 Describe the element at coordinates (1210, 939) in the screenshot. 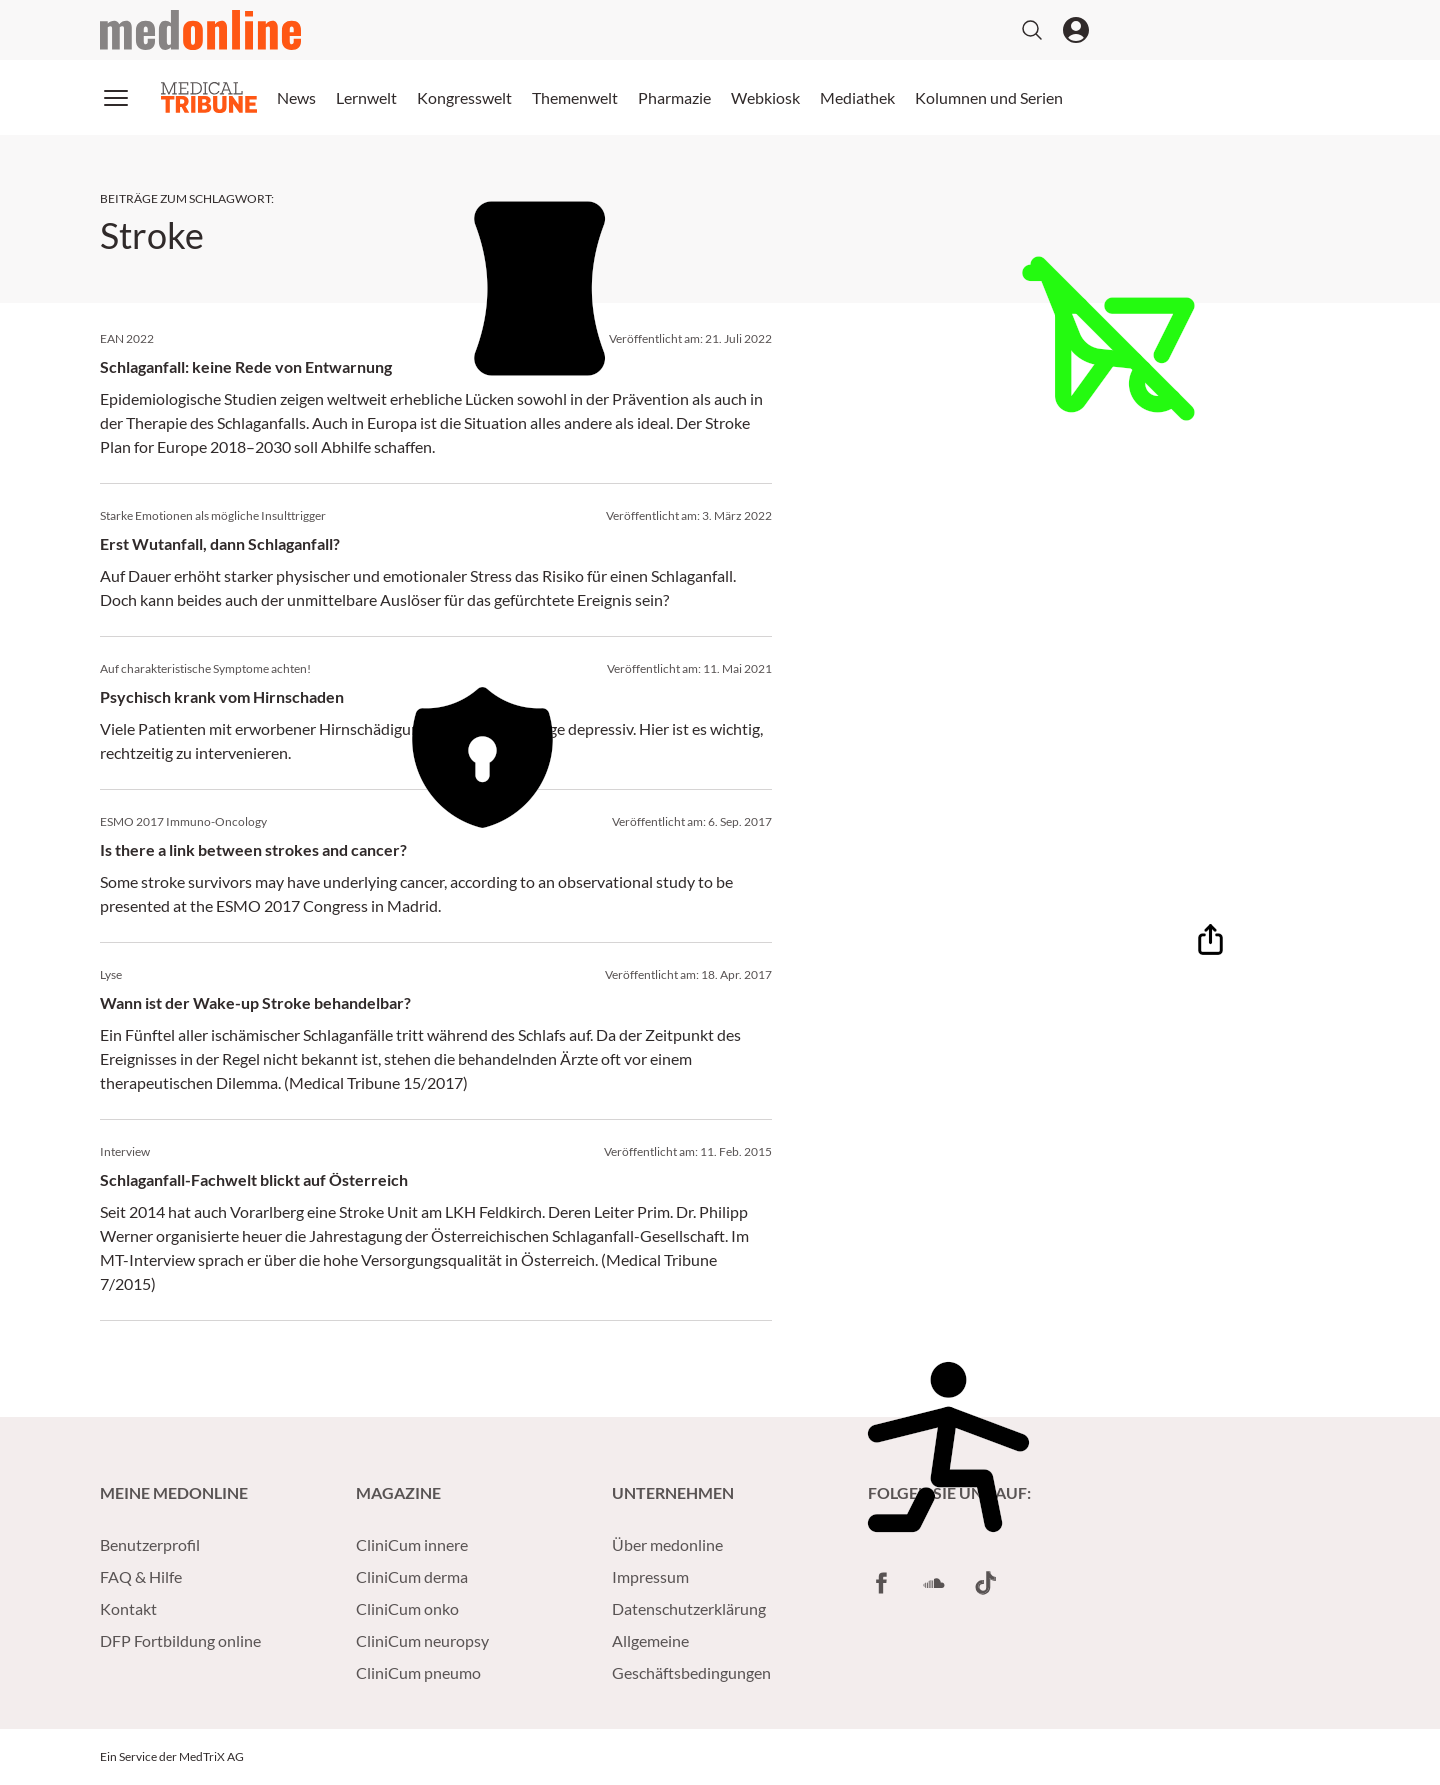

I see `share this content` at that location.